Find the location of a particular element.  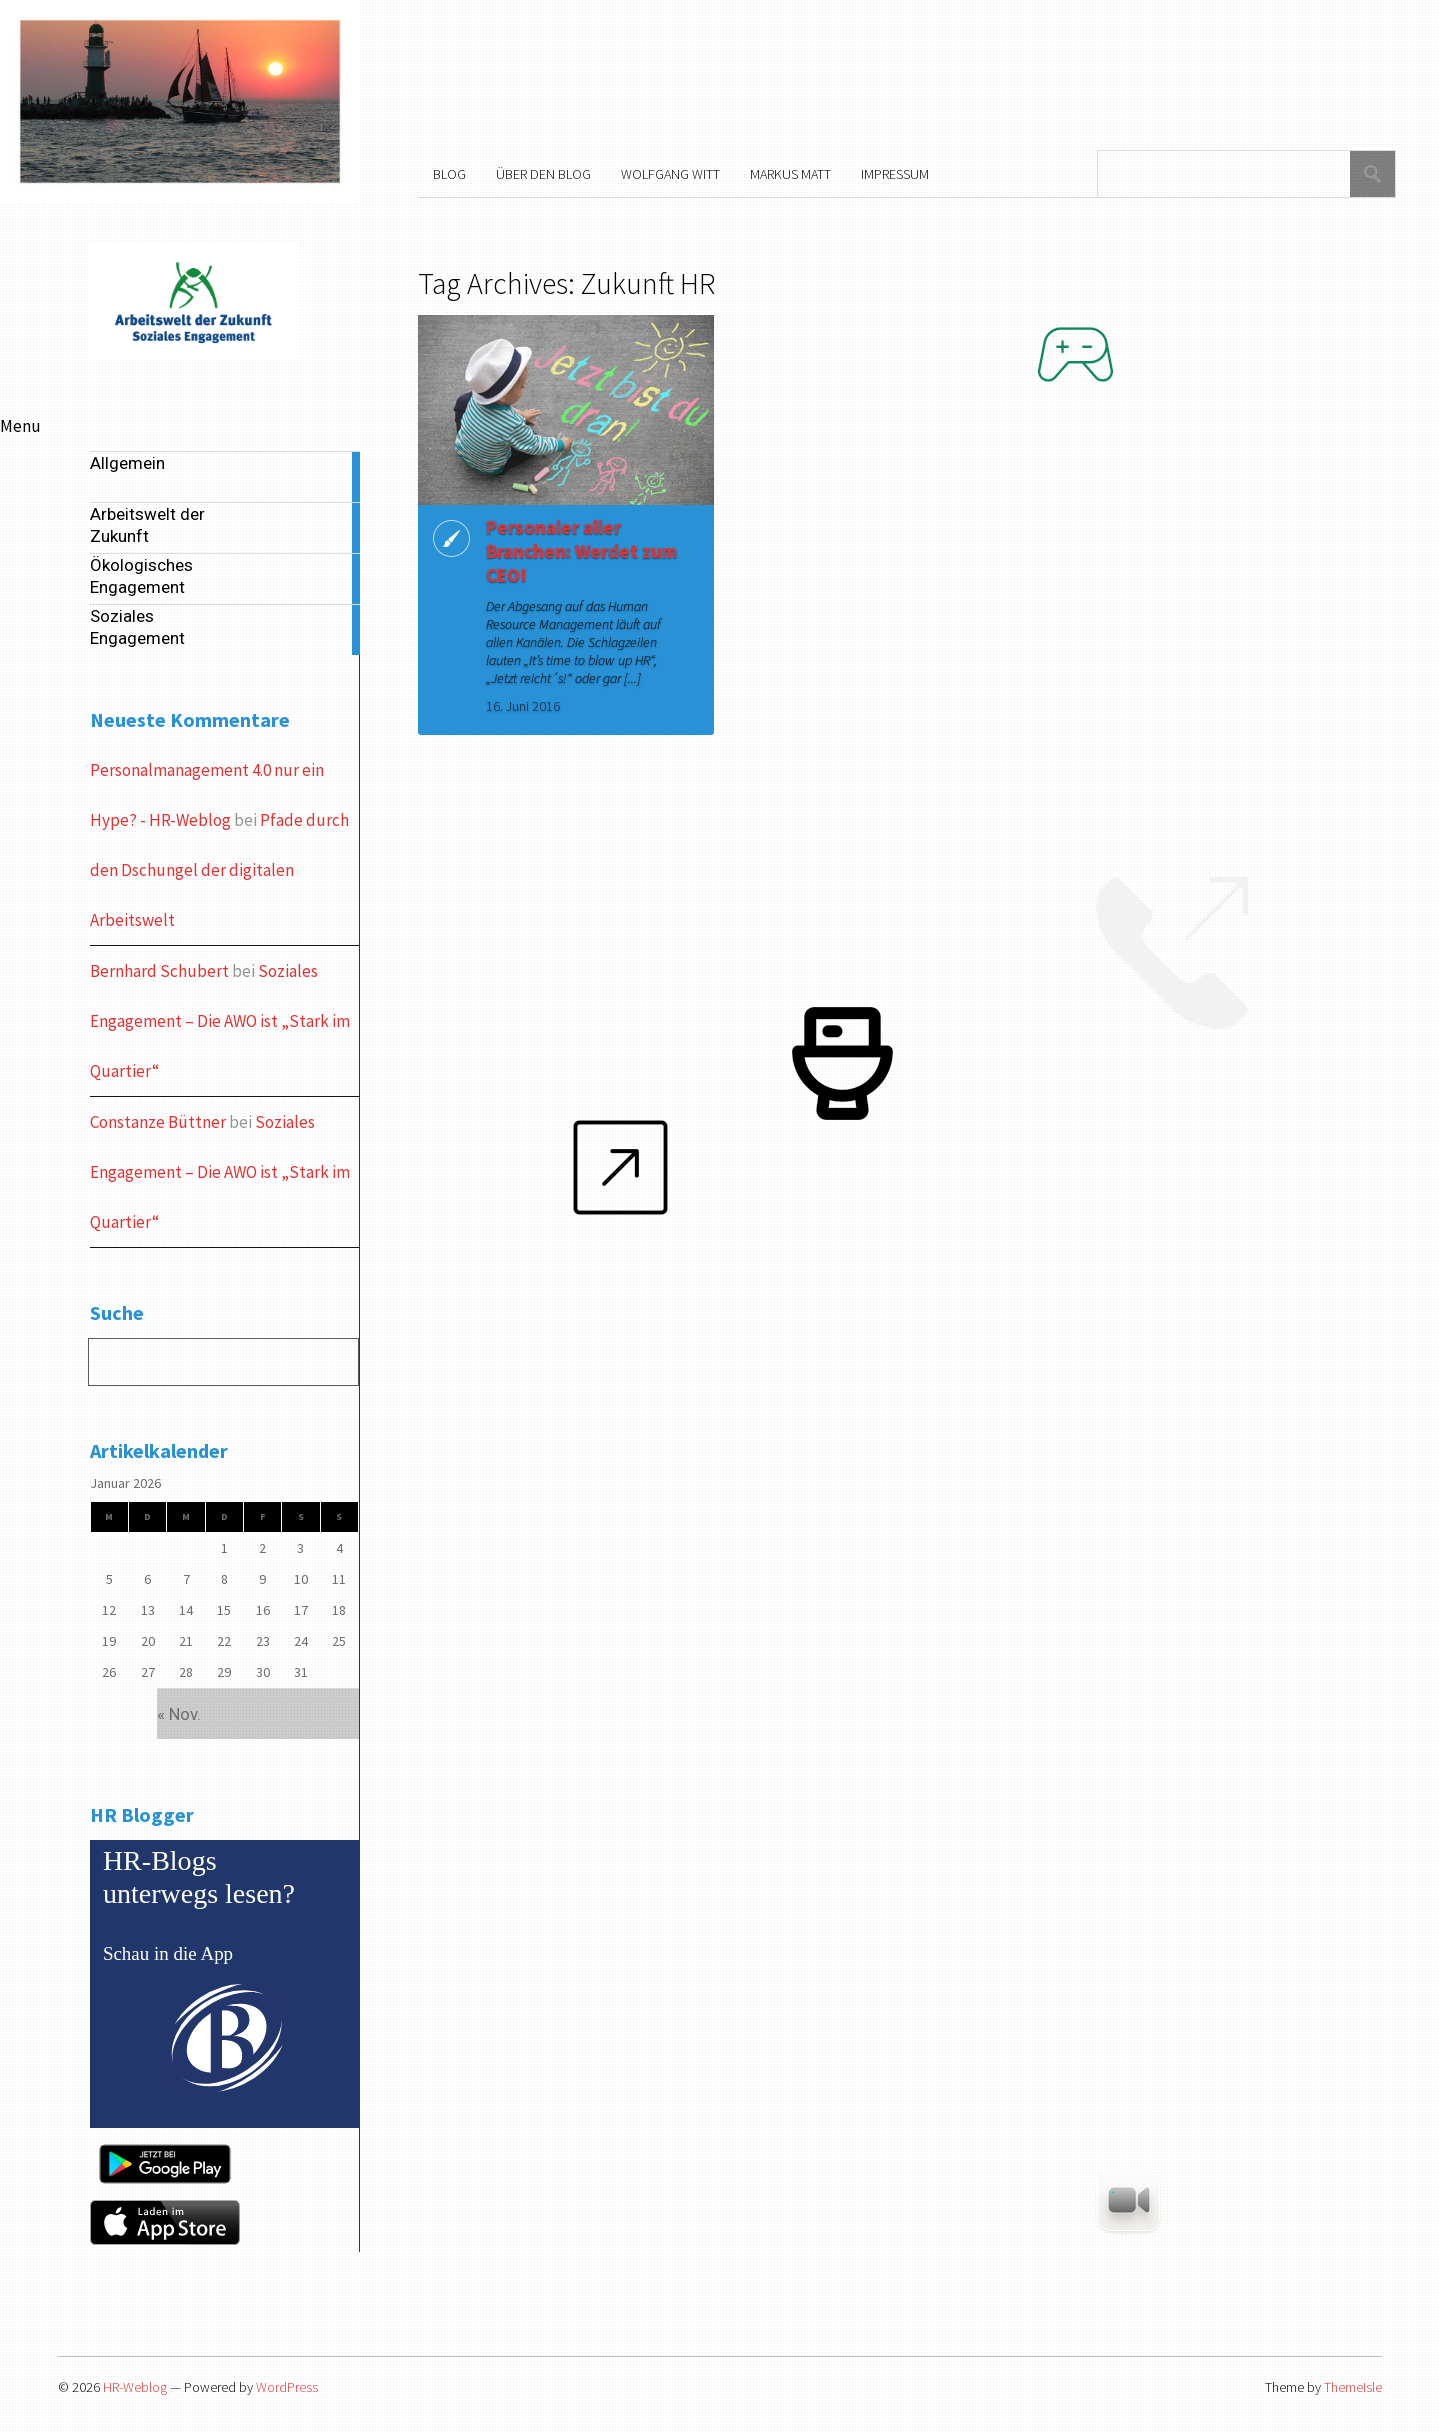

find nearby restrooms is located at coordinates (842, 1061).